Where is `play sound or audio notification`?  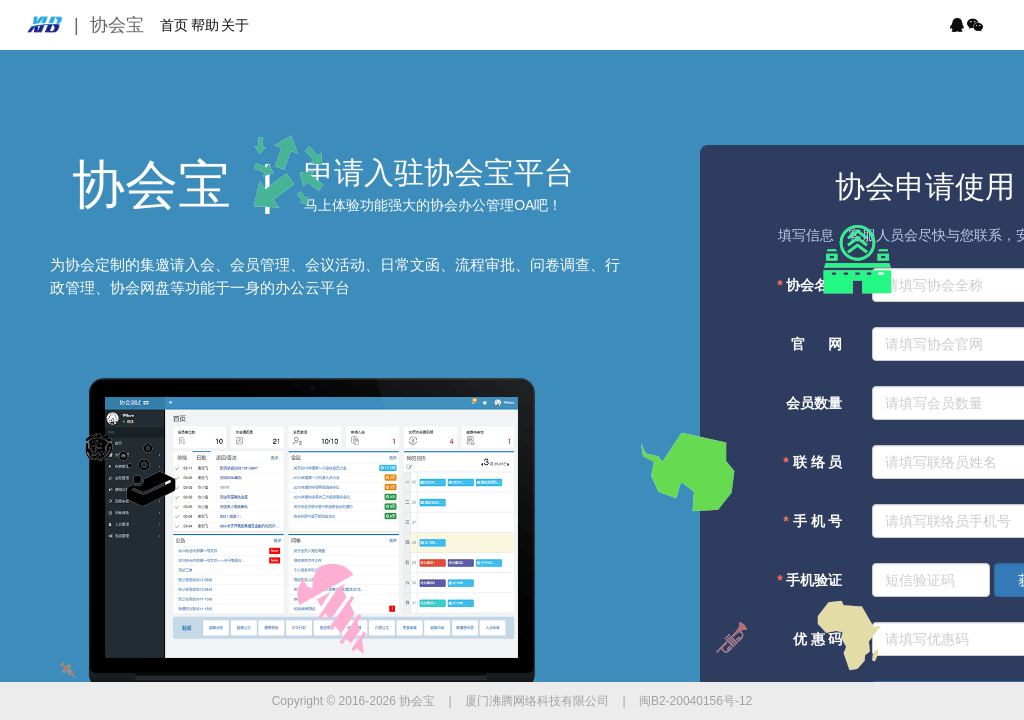
play sound or audio notification is located at coordinates (731, 637).